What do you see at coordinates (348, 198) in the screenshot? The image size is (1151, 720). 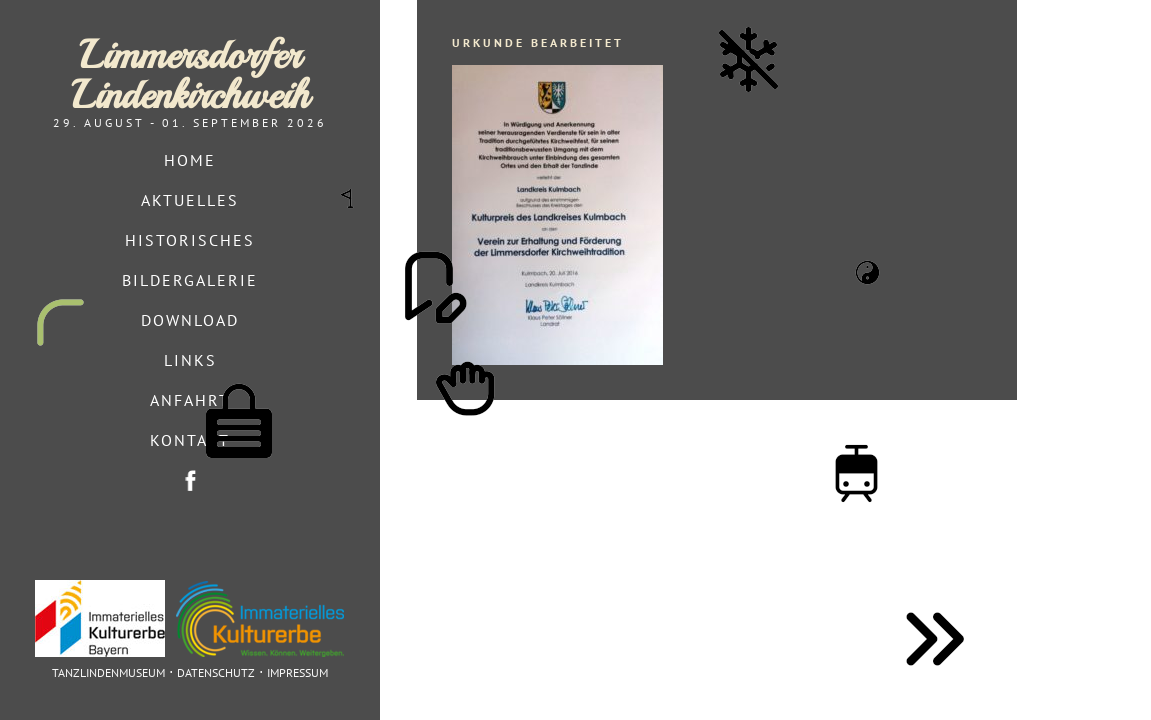 I see `mark or flag an important item` at bounding box center [348, 198].